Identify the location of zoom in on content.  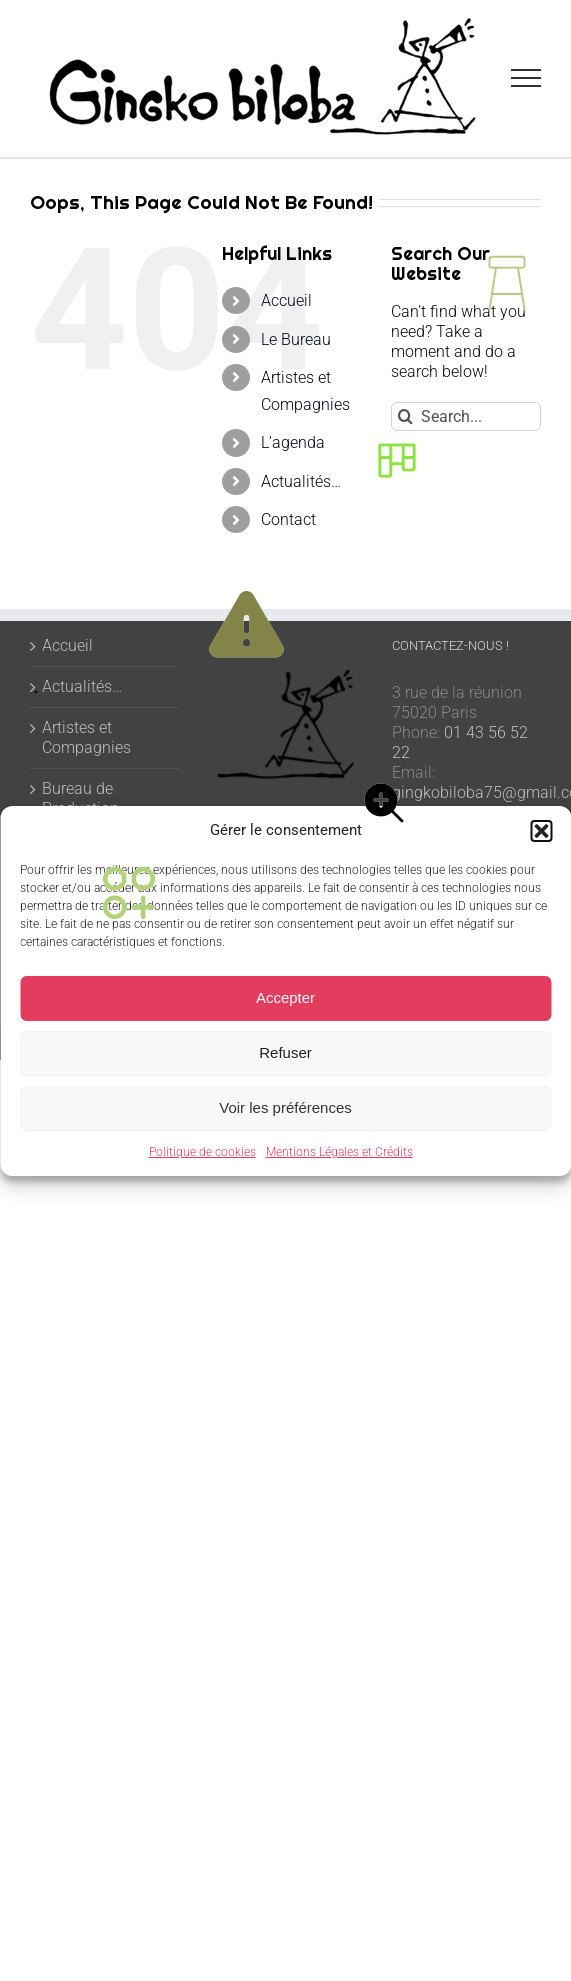
(384, 803).